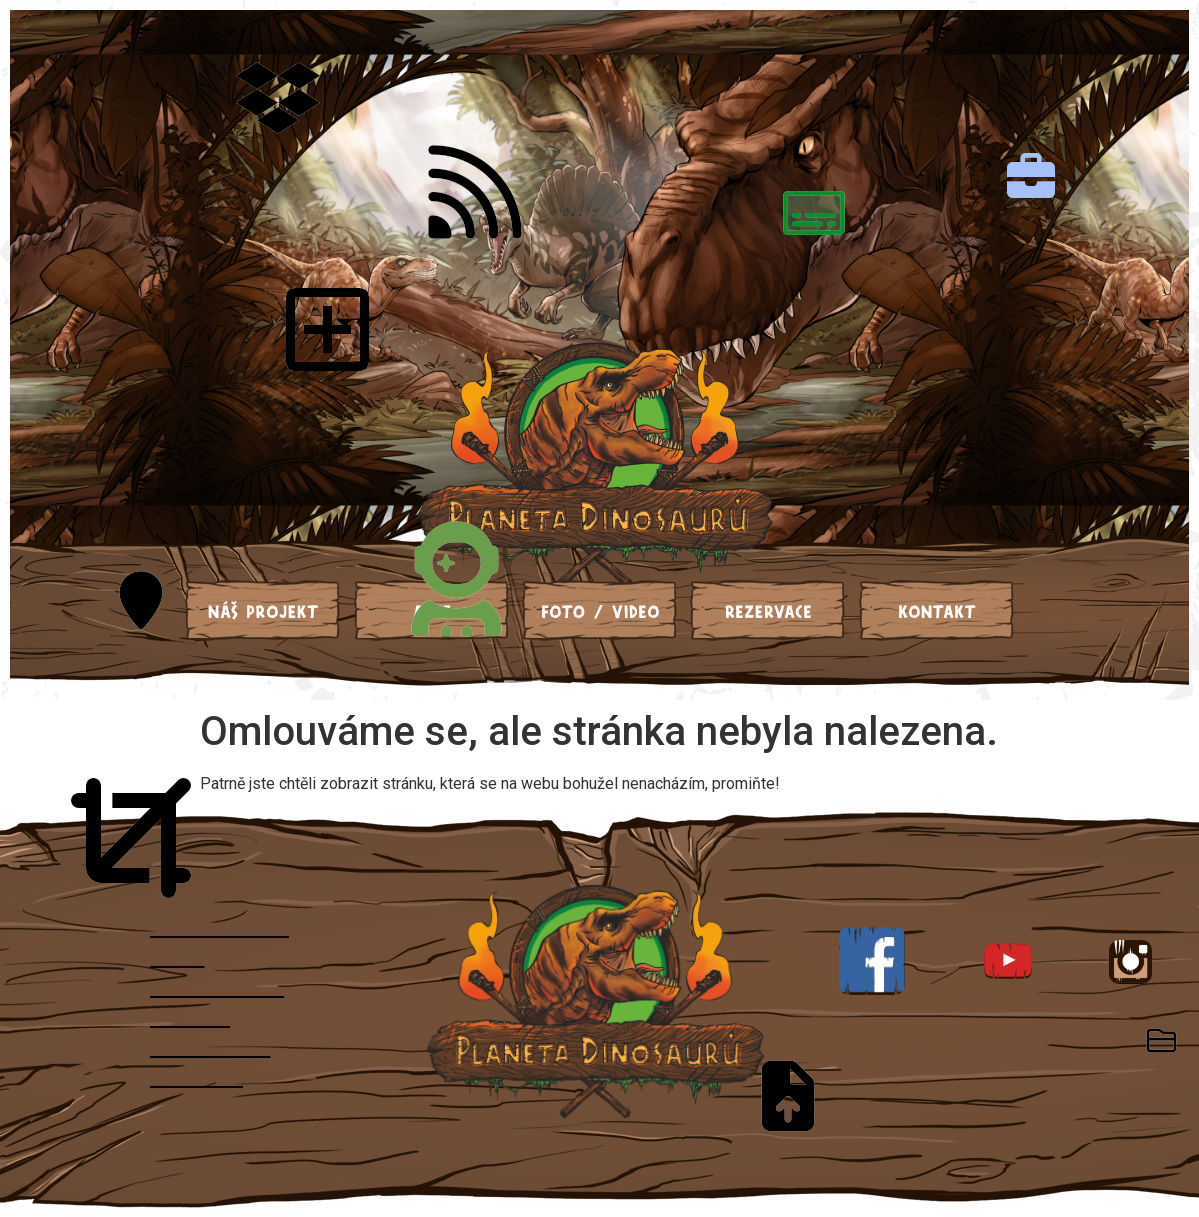  Describe the element at coordinates (327, 329) in the screenshot. I see `add a new item or entry` at that location.